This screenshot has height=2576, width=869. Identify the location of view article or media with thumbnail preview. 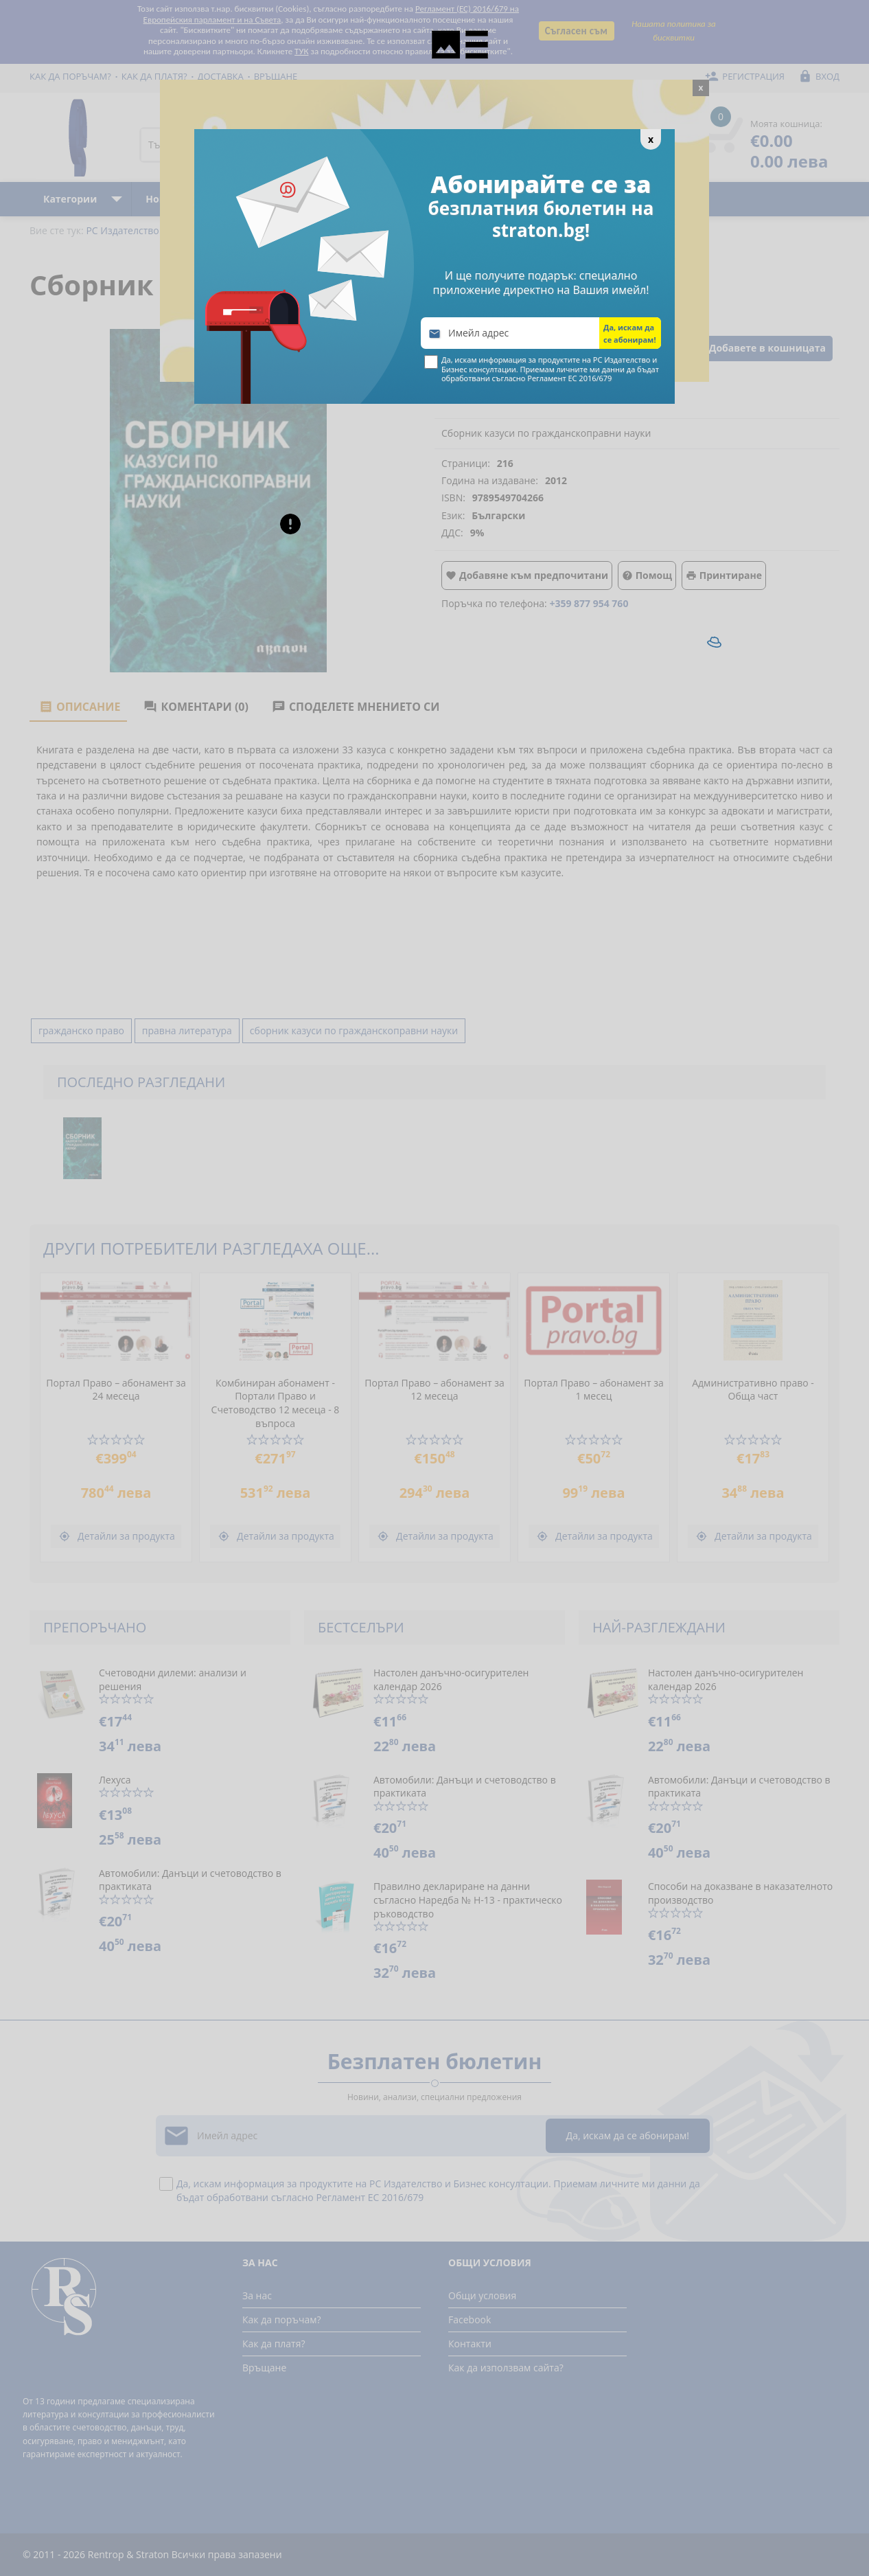
(460, 45).